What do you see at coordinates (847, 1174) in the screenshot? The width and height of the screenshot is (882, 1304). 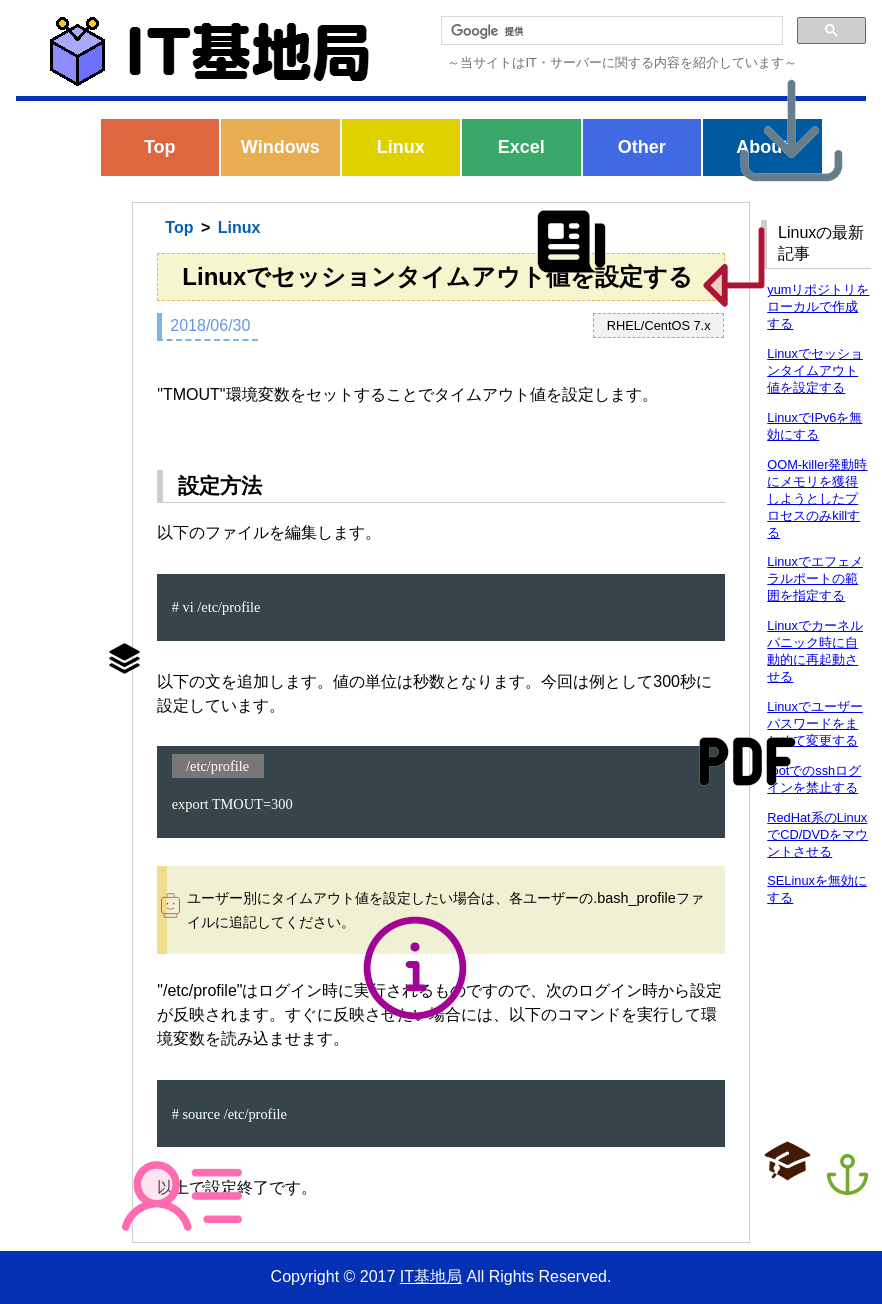 I see `anchor a component or element in place` at bounding box center [847, 1174].